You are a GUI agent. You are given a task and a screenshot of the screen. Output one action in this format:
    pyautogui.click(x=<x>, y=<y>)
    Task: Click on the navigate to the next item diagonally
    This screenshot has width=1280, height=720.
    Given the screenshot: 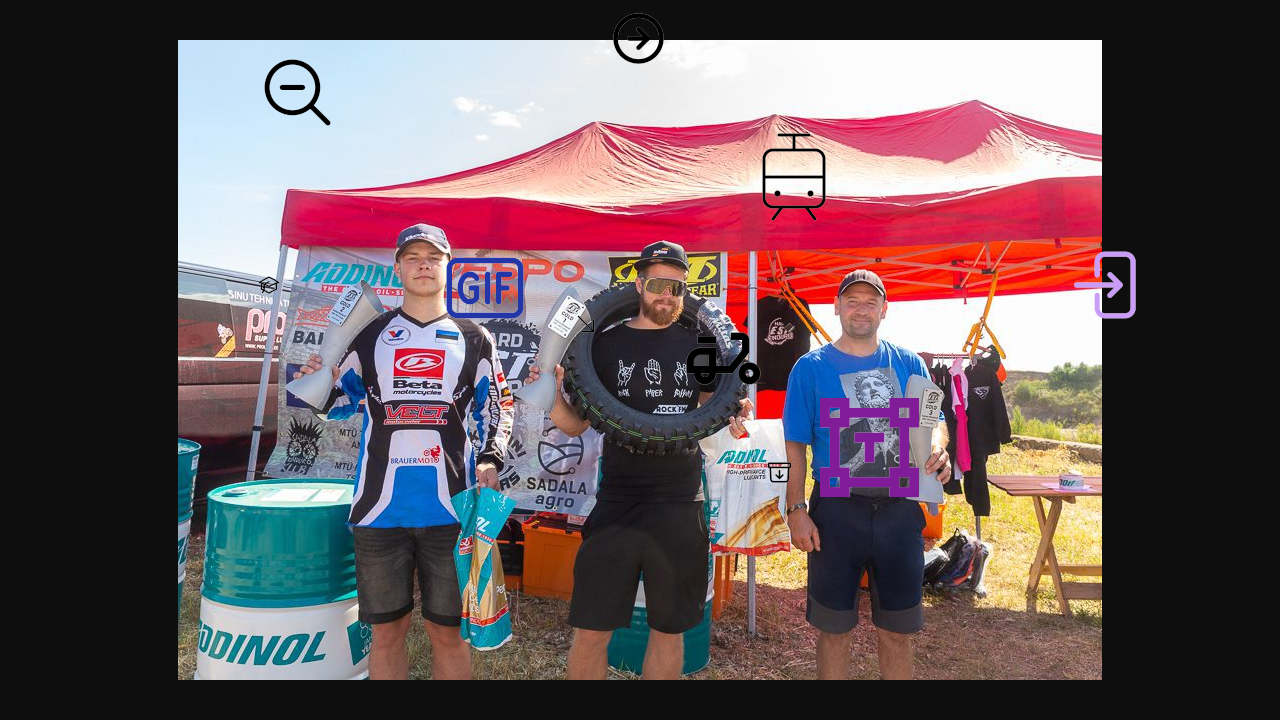 What is the action you would take?
    pyautogui.click(x=586, y=324)
    